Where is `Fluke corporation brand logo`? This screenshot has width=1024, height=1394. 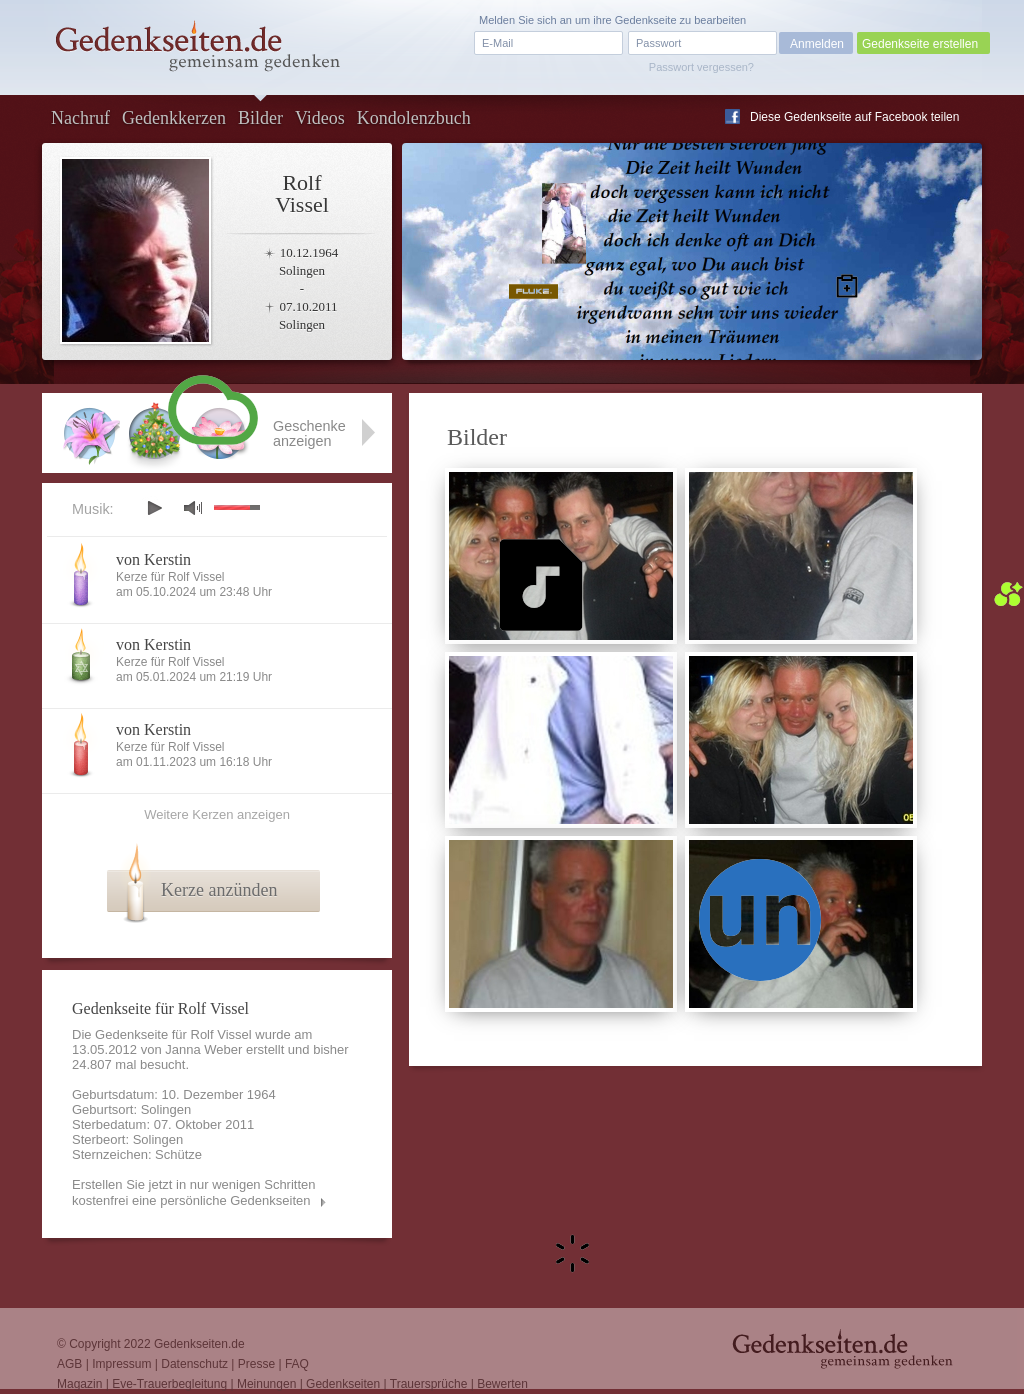 Fluke corporation brand logo is located at coordinates (533, 291).